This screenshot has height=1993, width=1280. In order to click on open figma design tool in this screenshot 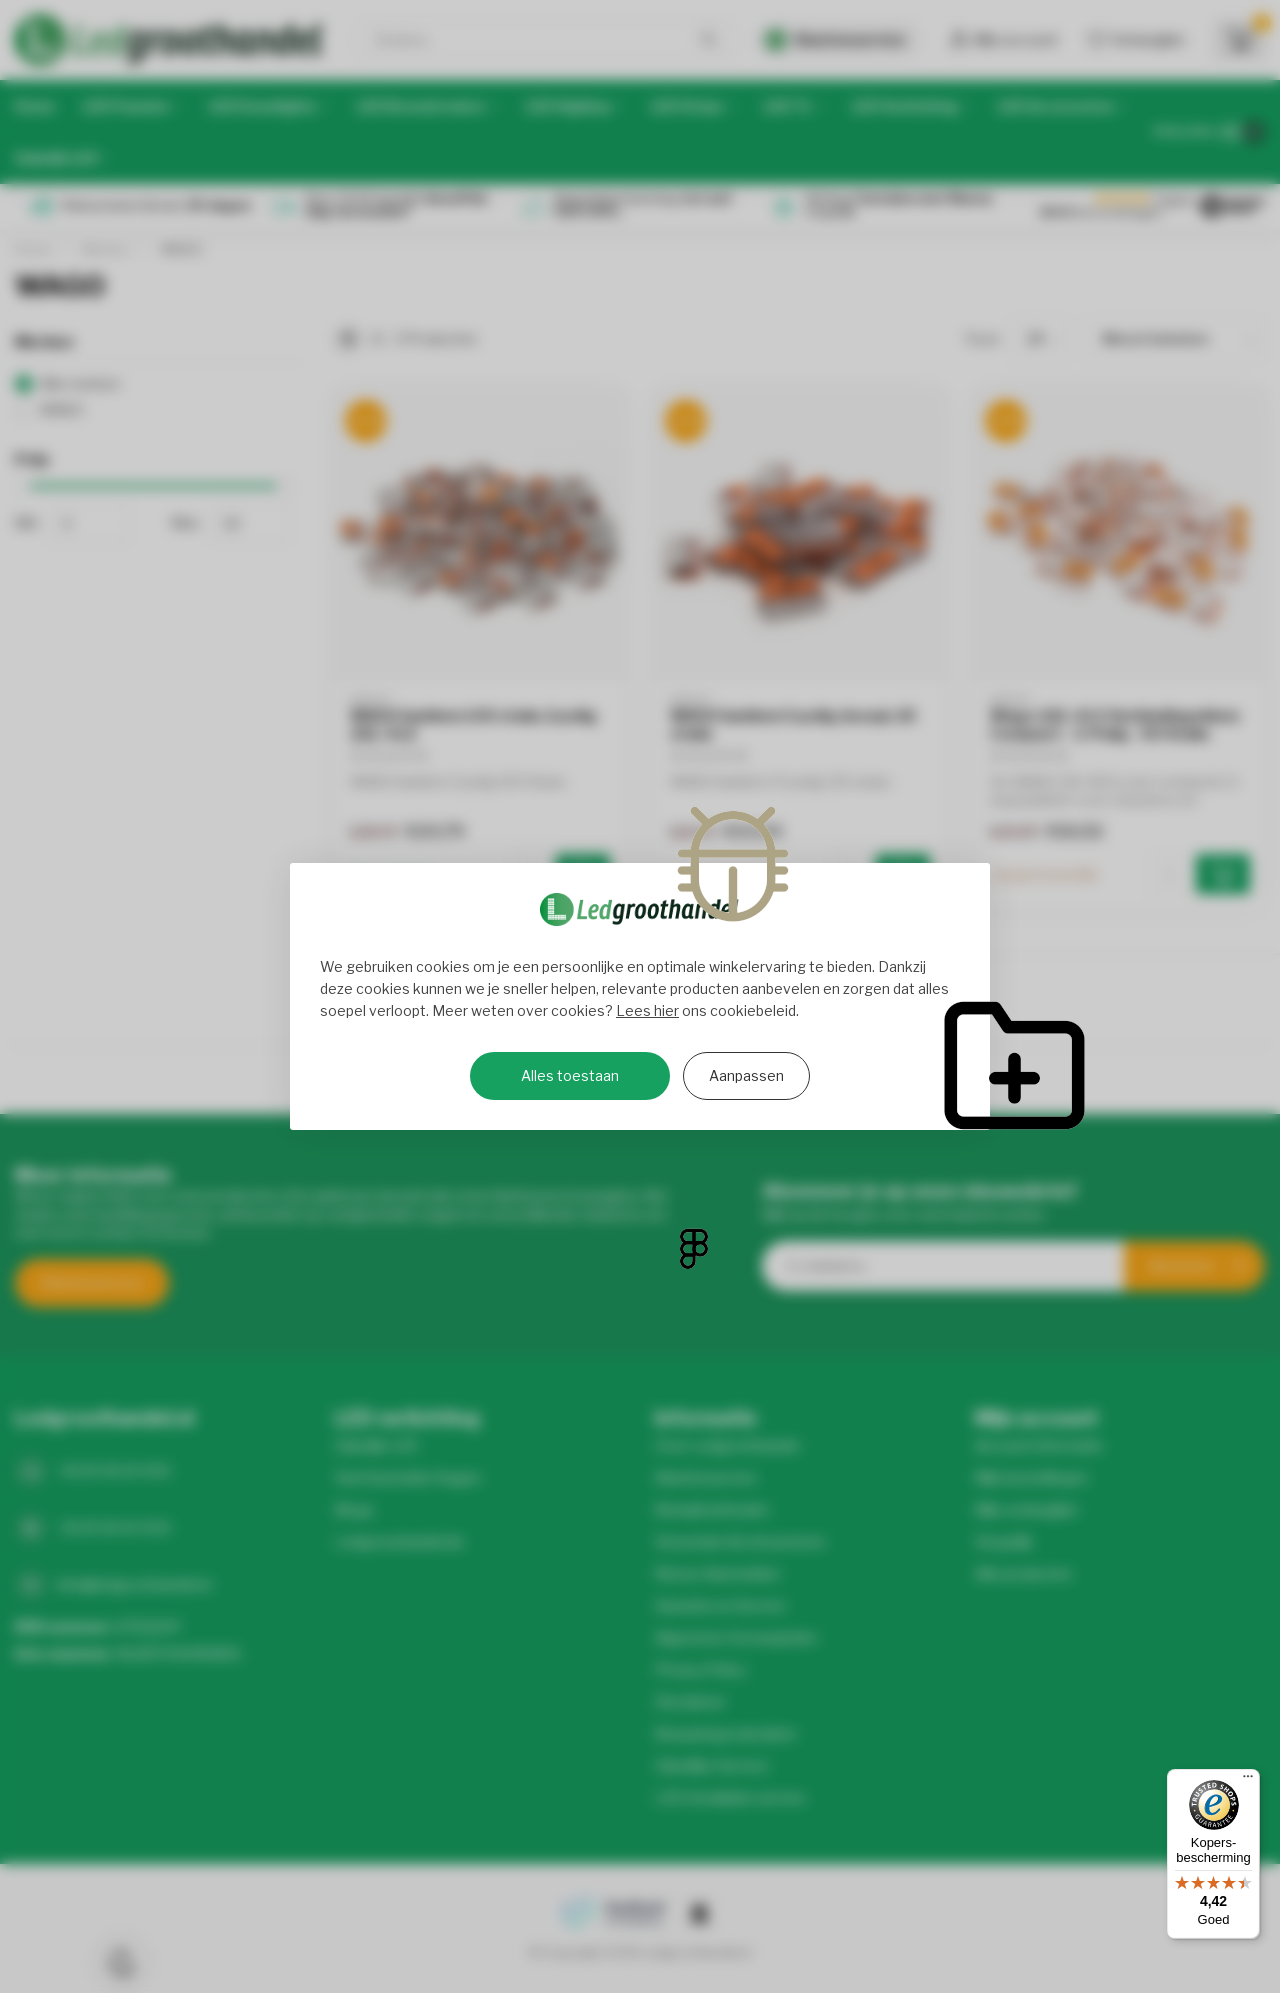, I will do `click(694, 1248)`.